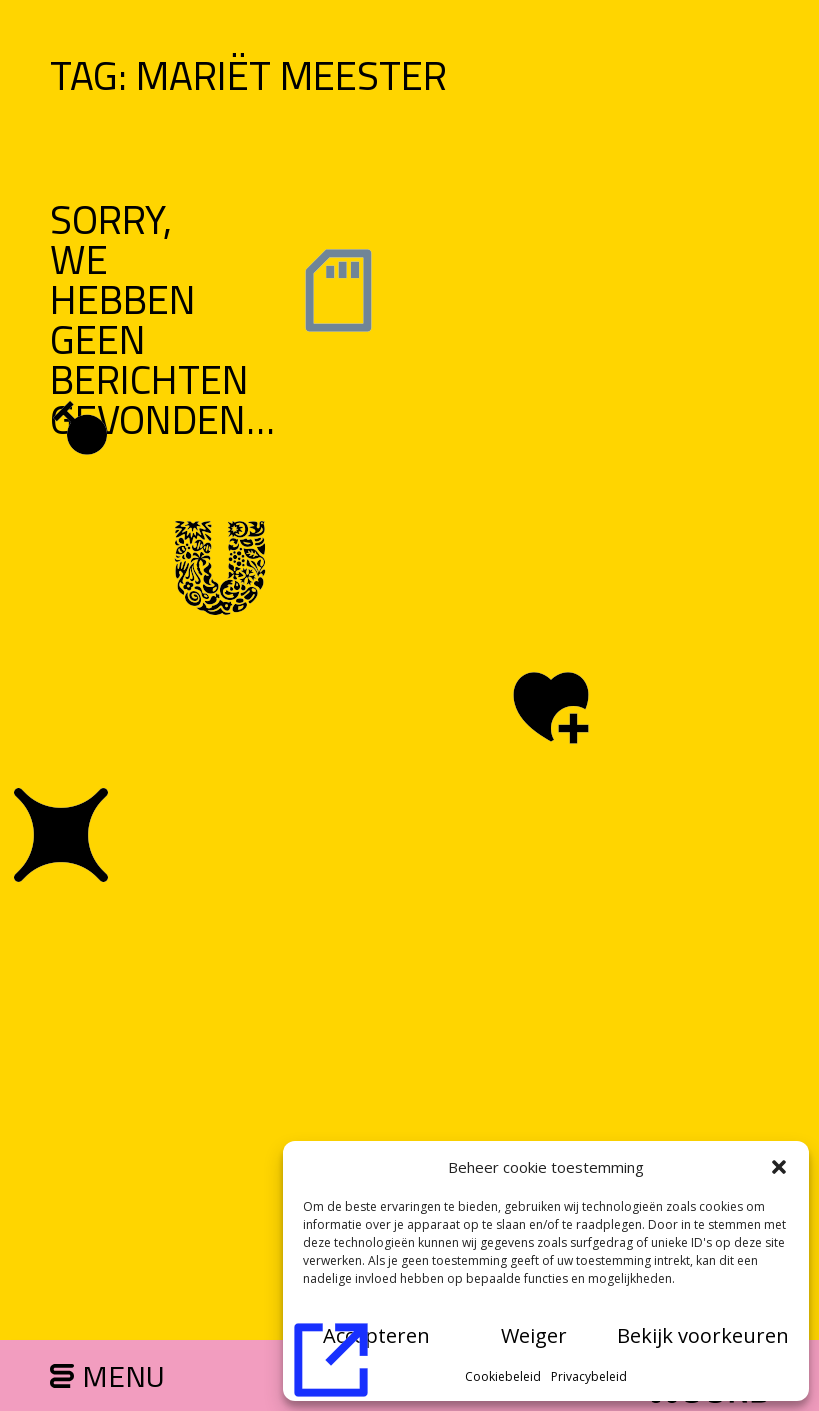 This screenshot has width=819, height=1411. I want to click on access external storage or SD card settings, so click(338, 290).